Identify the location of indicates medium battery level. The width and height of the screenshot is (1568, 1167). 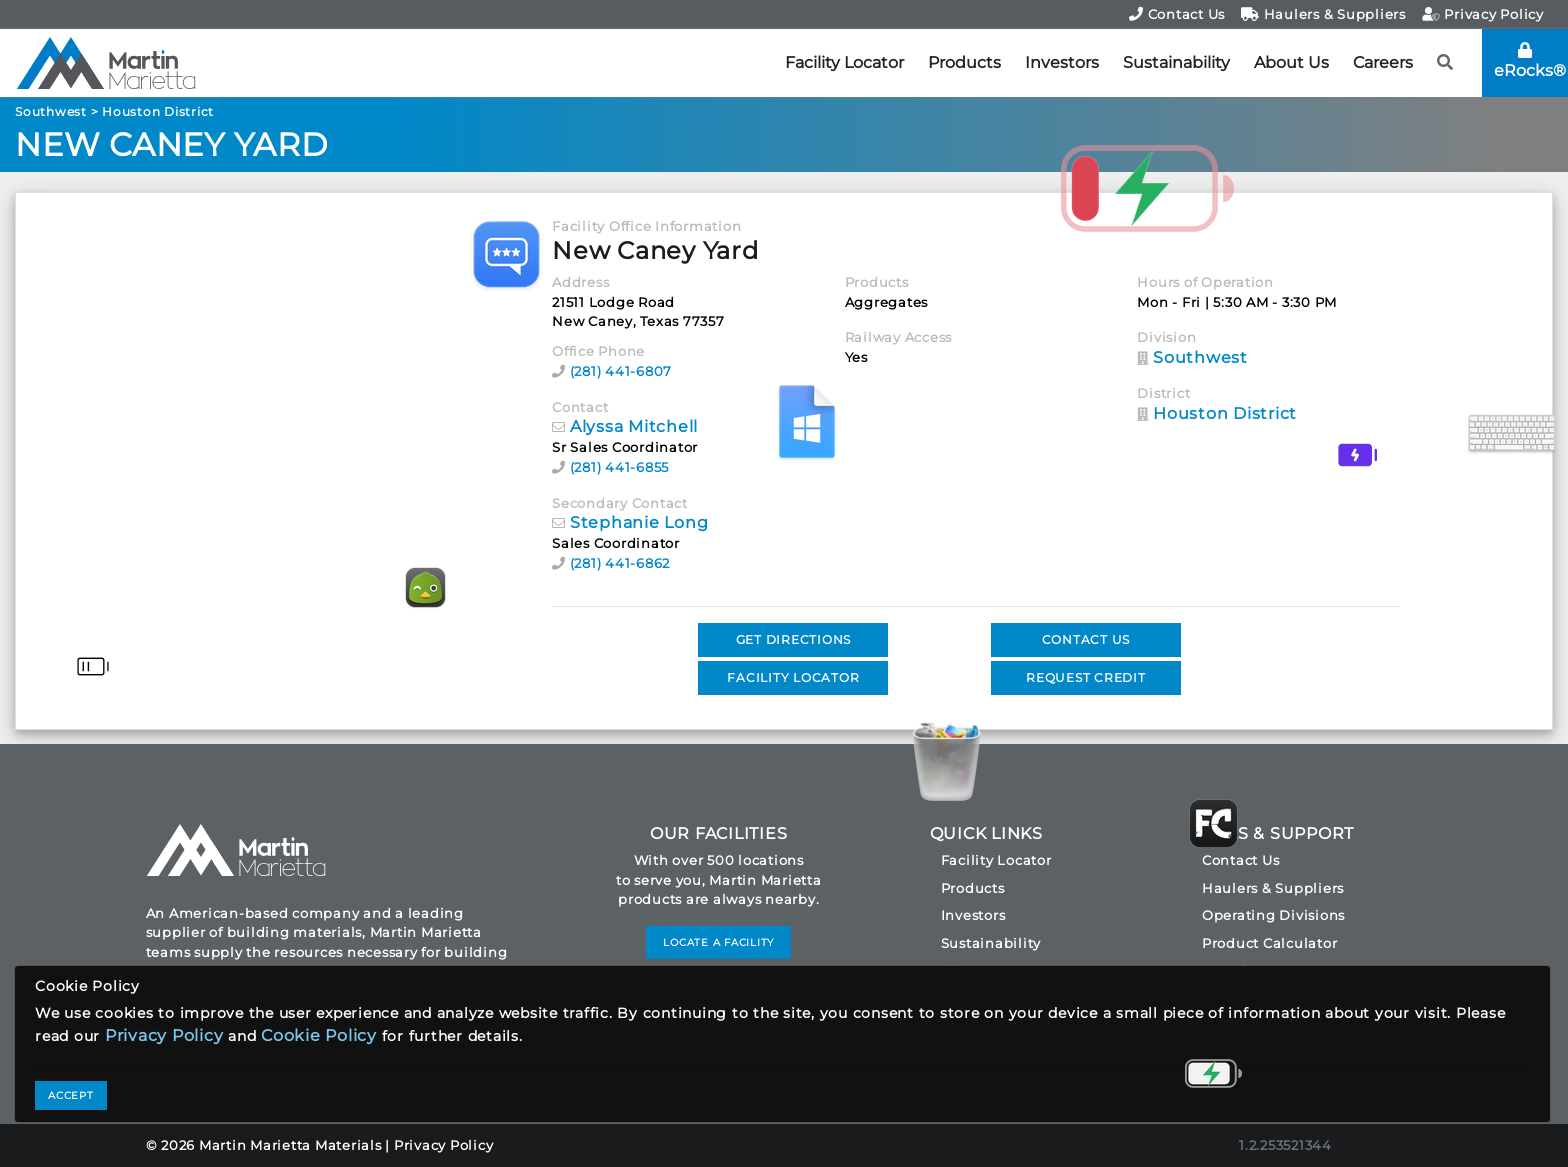
(92, 666).